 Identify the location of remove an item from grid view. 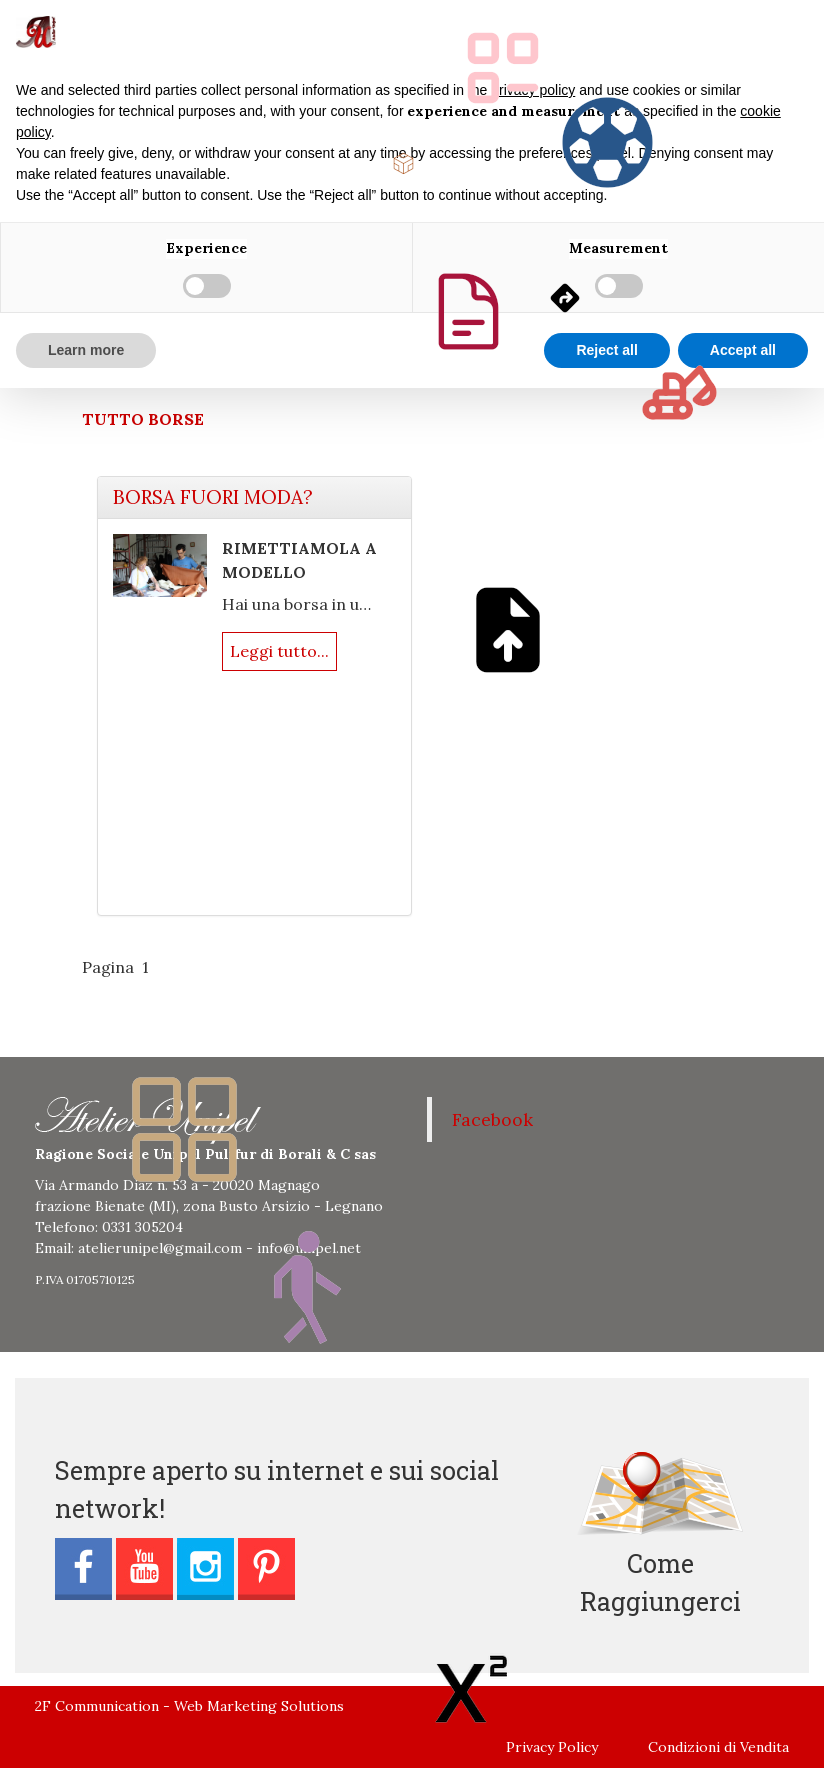
(503, 68).